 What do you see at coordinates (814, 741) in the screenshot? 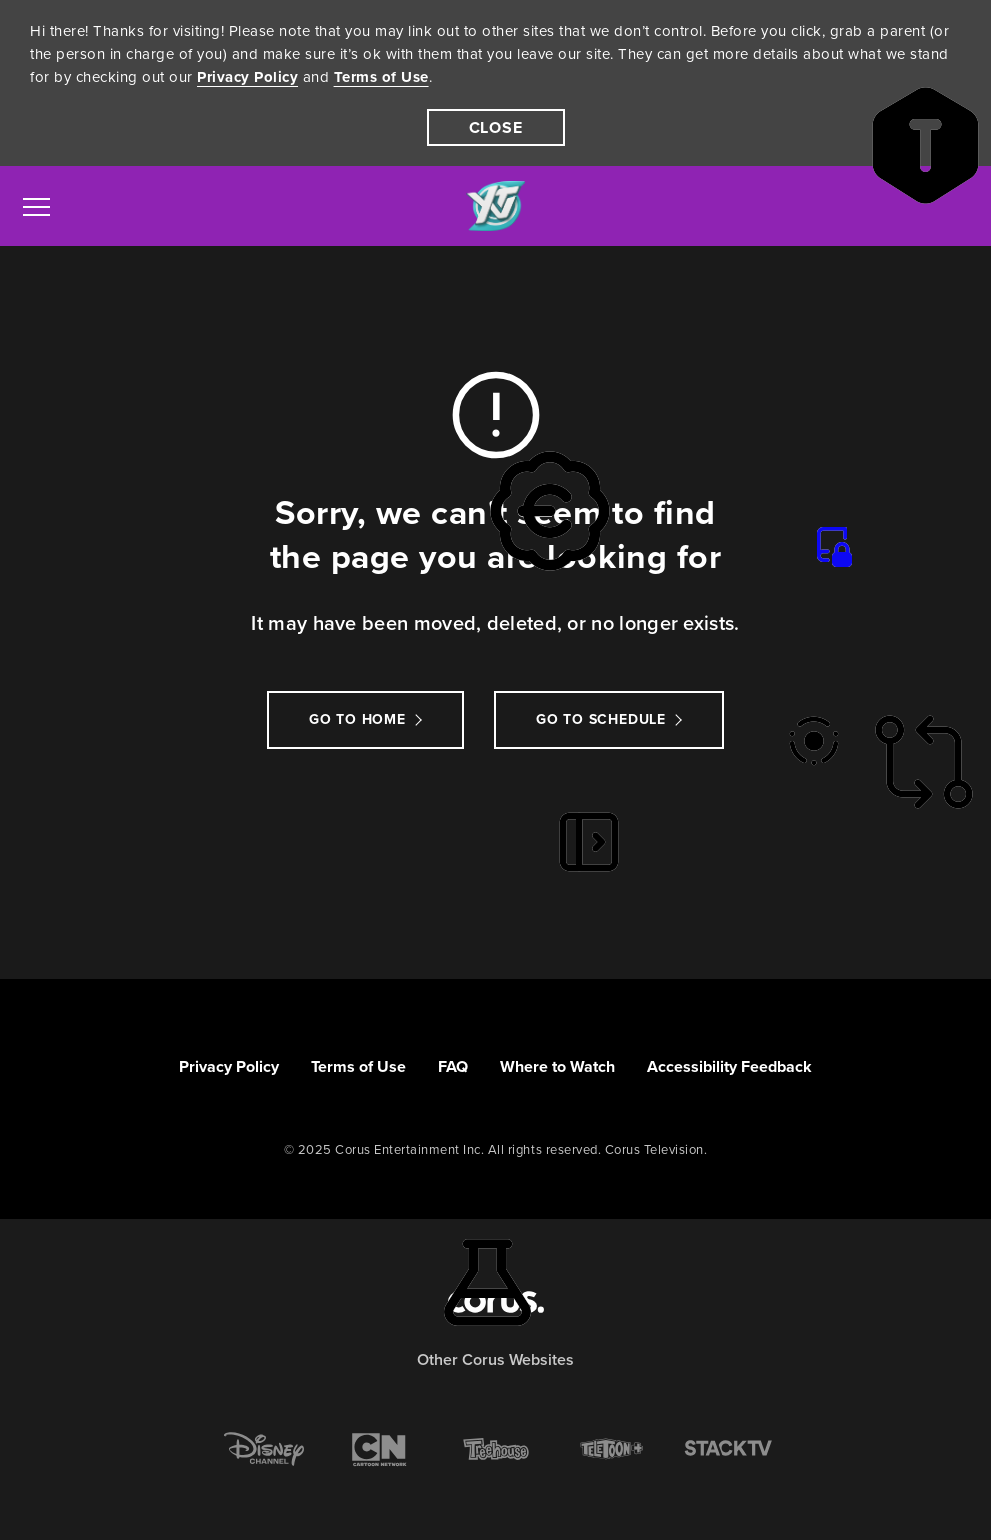
I see `access science or chemistry features` at bounding box center [814, 741].